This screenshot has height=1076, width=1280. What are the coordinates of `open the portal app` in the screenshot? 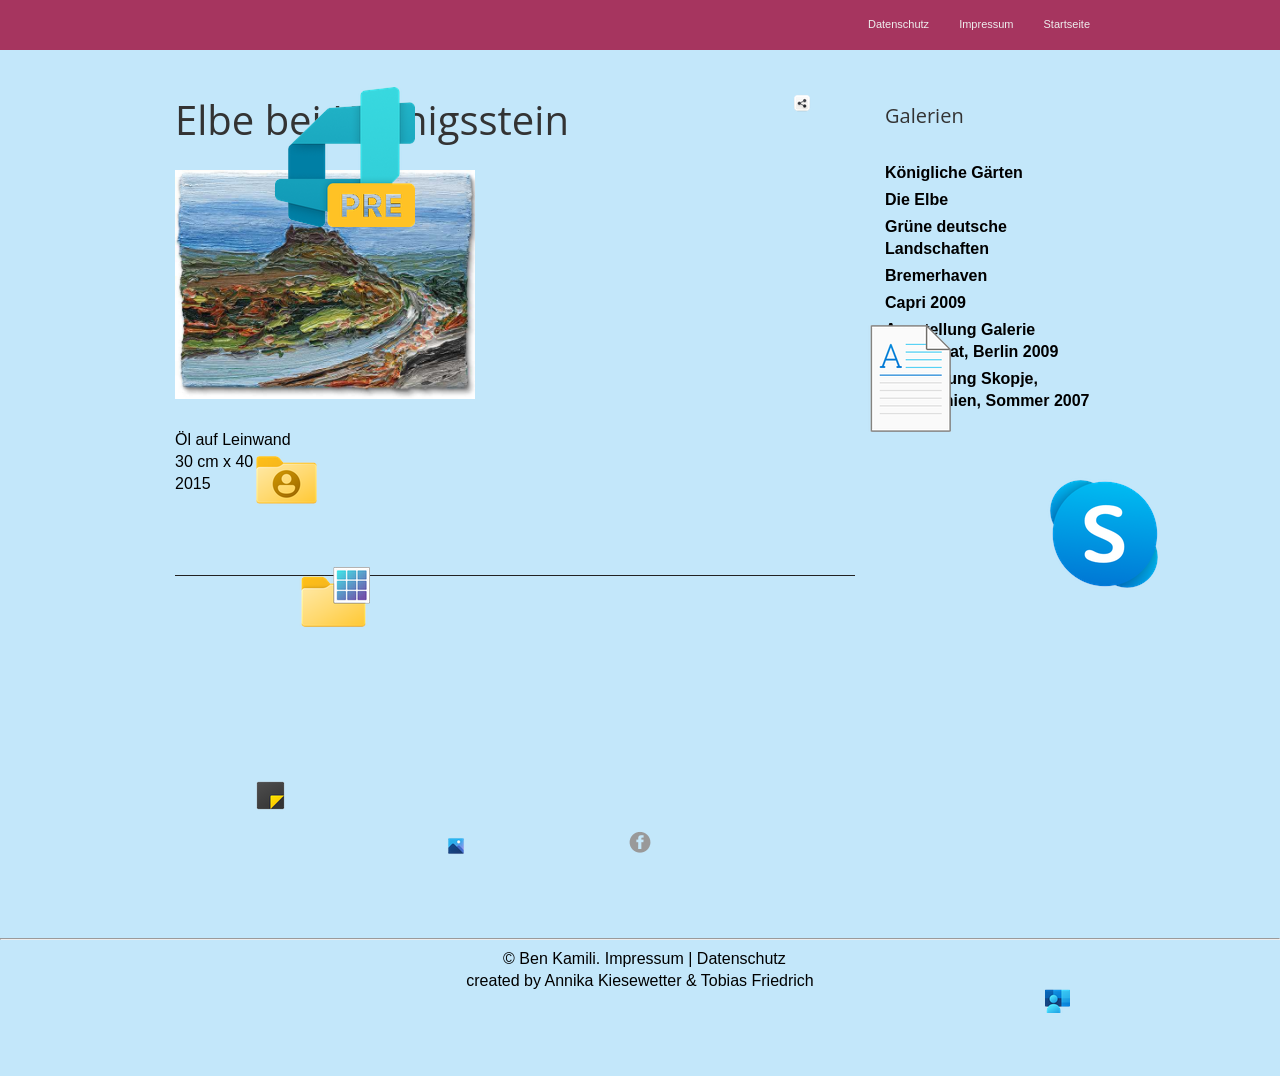 It's located at (1057, 1000).